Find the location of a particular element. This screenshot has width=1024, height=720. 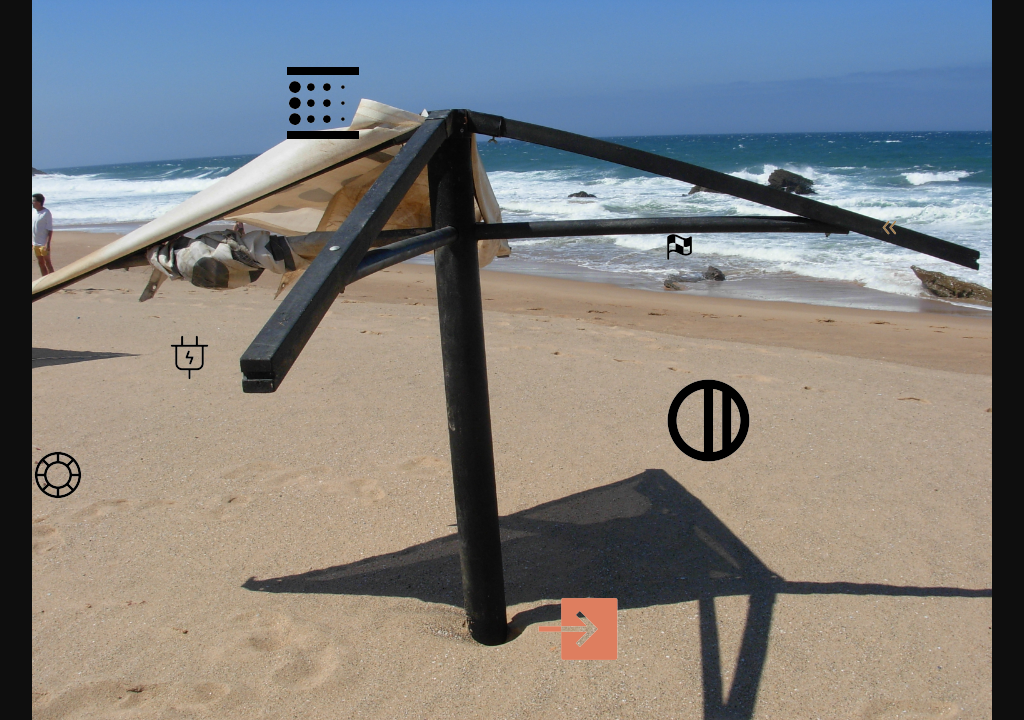

log in or sign in to your account is located at coordinates (578, 629).